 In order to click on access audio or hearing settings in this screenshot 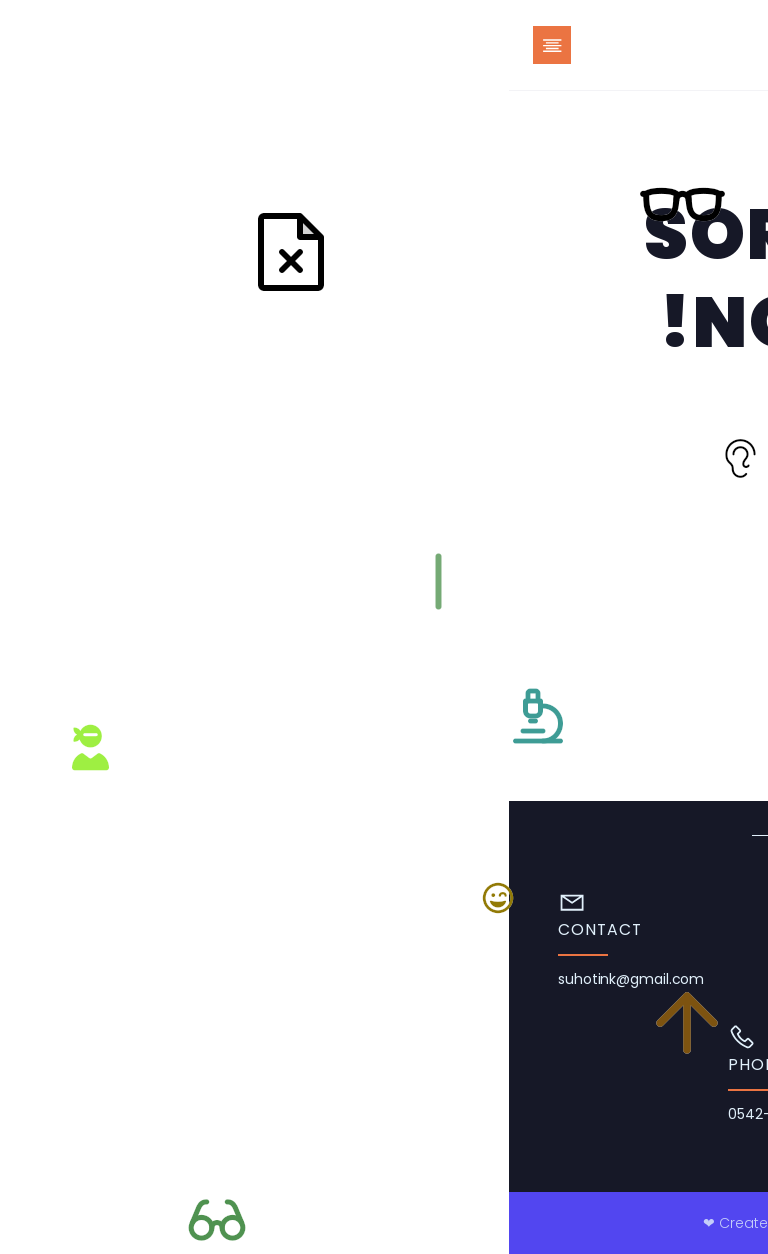, I will do `click(740, 458)`.